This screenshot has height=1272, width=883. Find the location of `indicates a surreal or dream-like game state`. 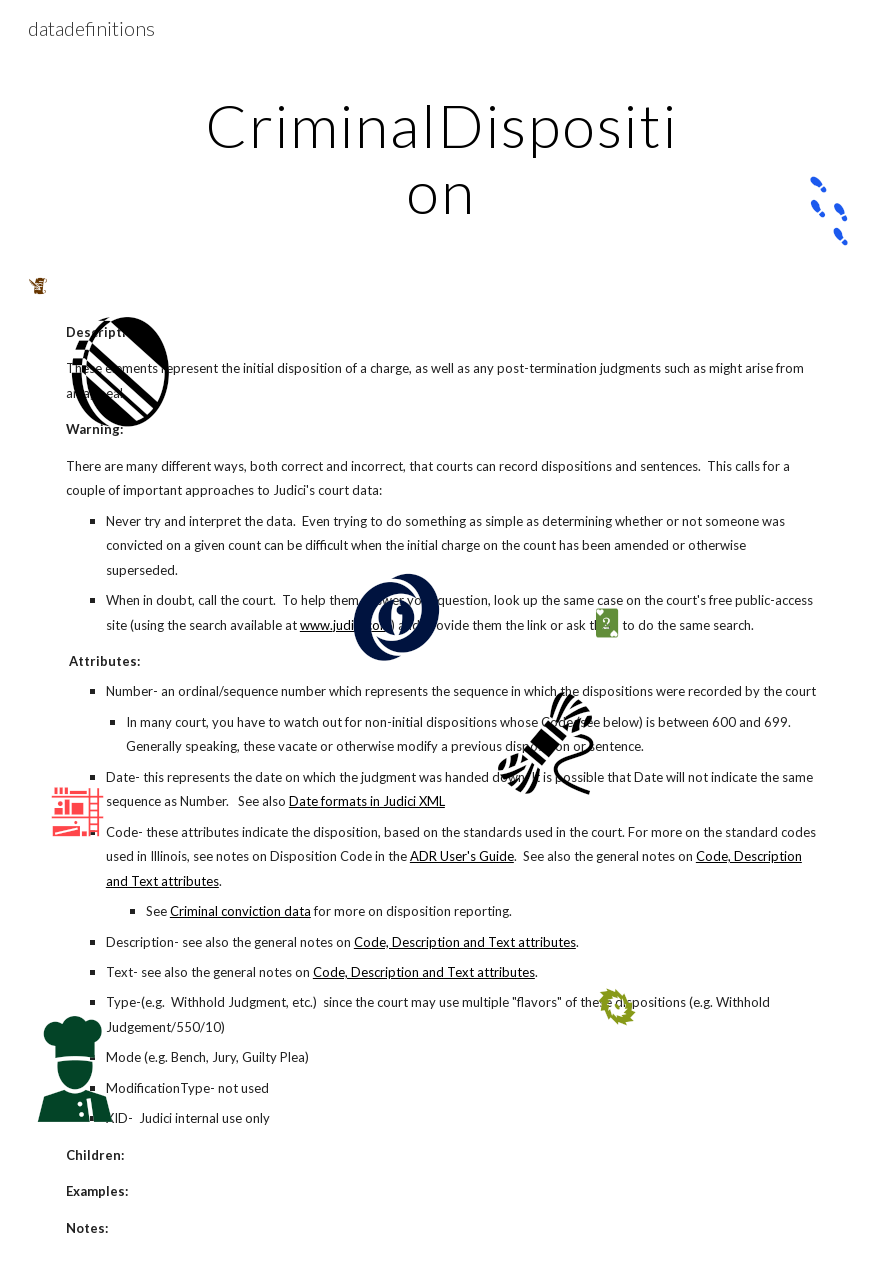

indicates a surreal or dream-like game state is located at coordinates (396, 617).